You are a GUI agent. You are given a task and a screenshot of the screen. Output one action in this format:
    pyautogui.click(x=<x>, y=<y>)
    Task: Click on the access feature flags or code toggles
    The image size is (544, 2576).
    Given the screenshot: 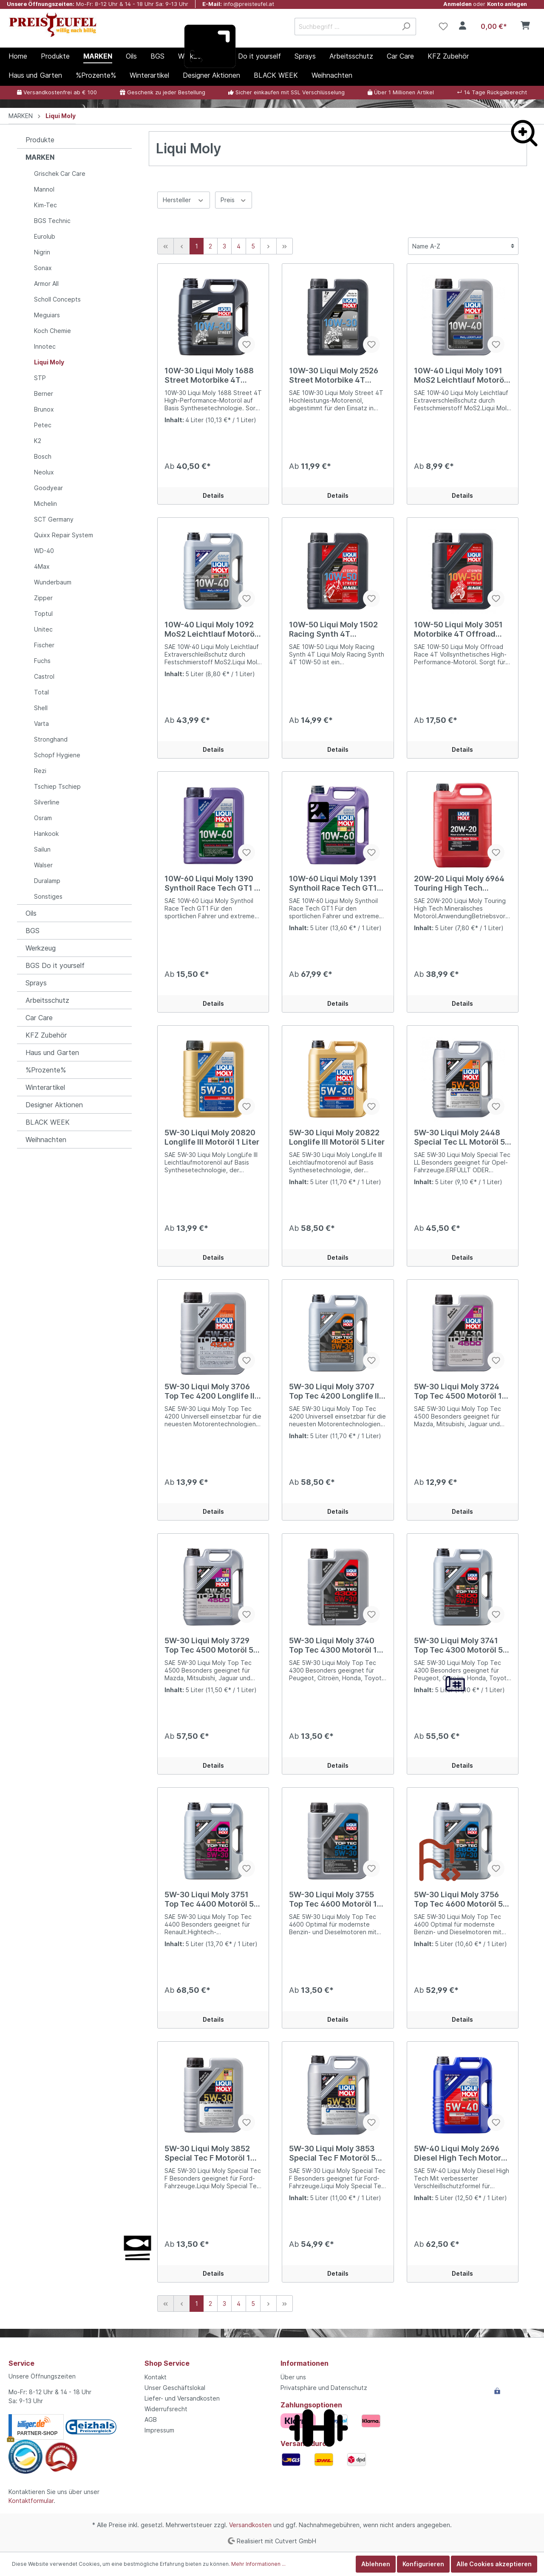 What is the action you would take?
    pyautogui.click(x=436, y=1859)
    